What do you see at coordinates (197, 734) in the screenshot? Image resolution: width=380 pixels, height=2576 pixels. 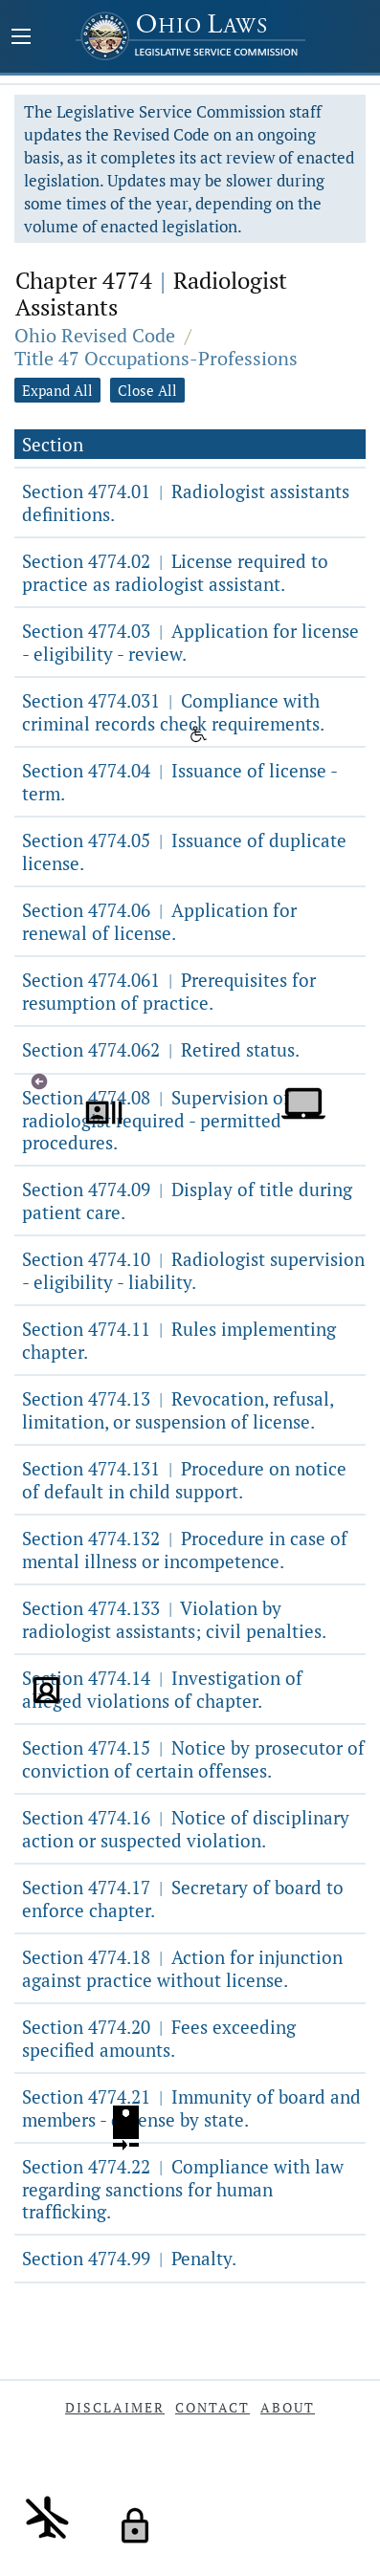 I see `indicates wheelchair accessibility available` at bounding box center [197, 734].